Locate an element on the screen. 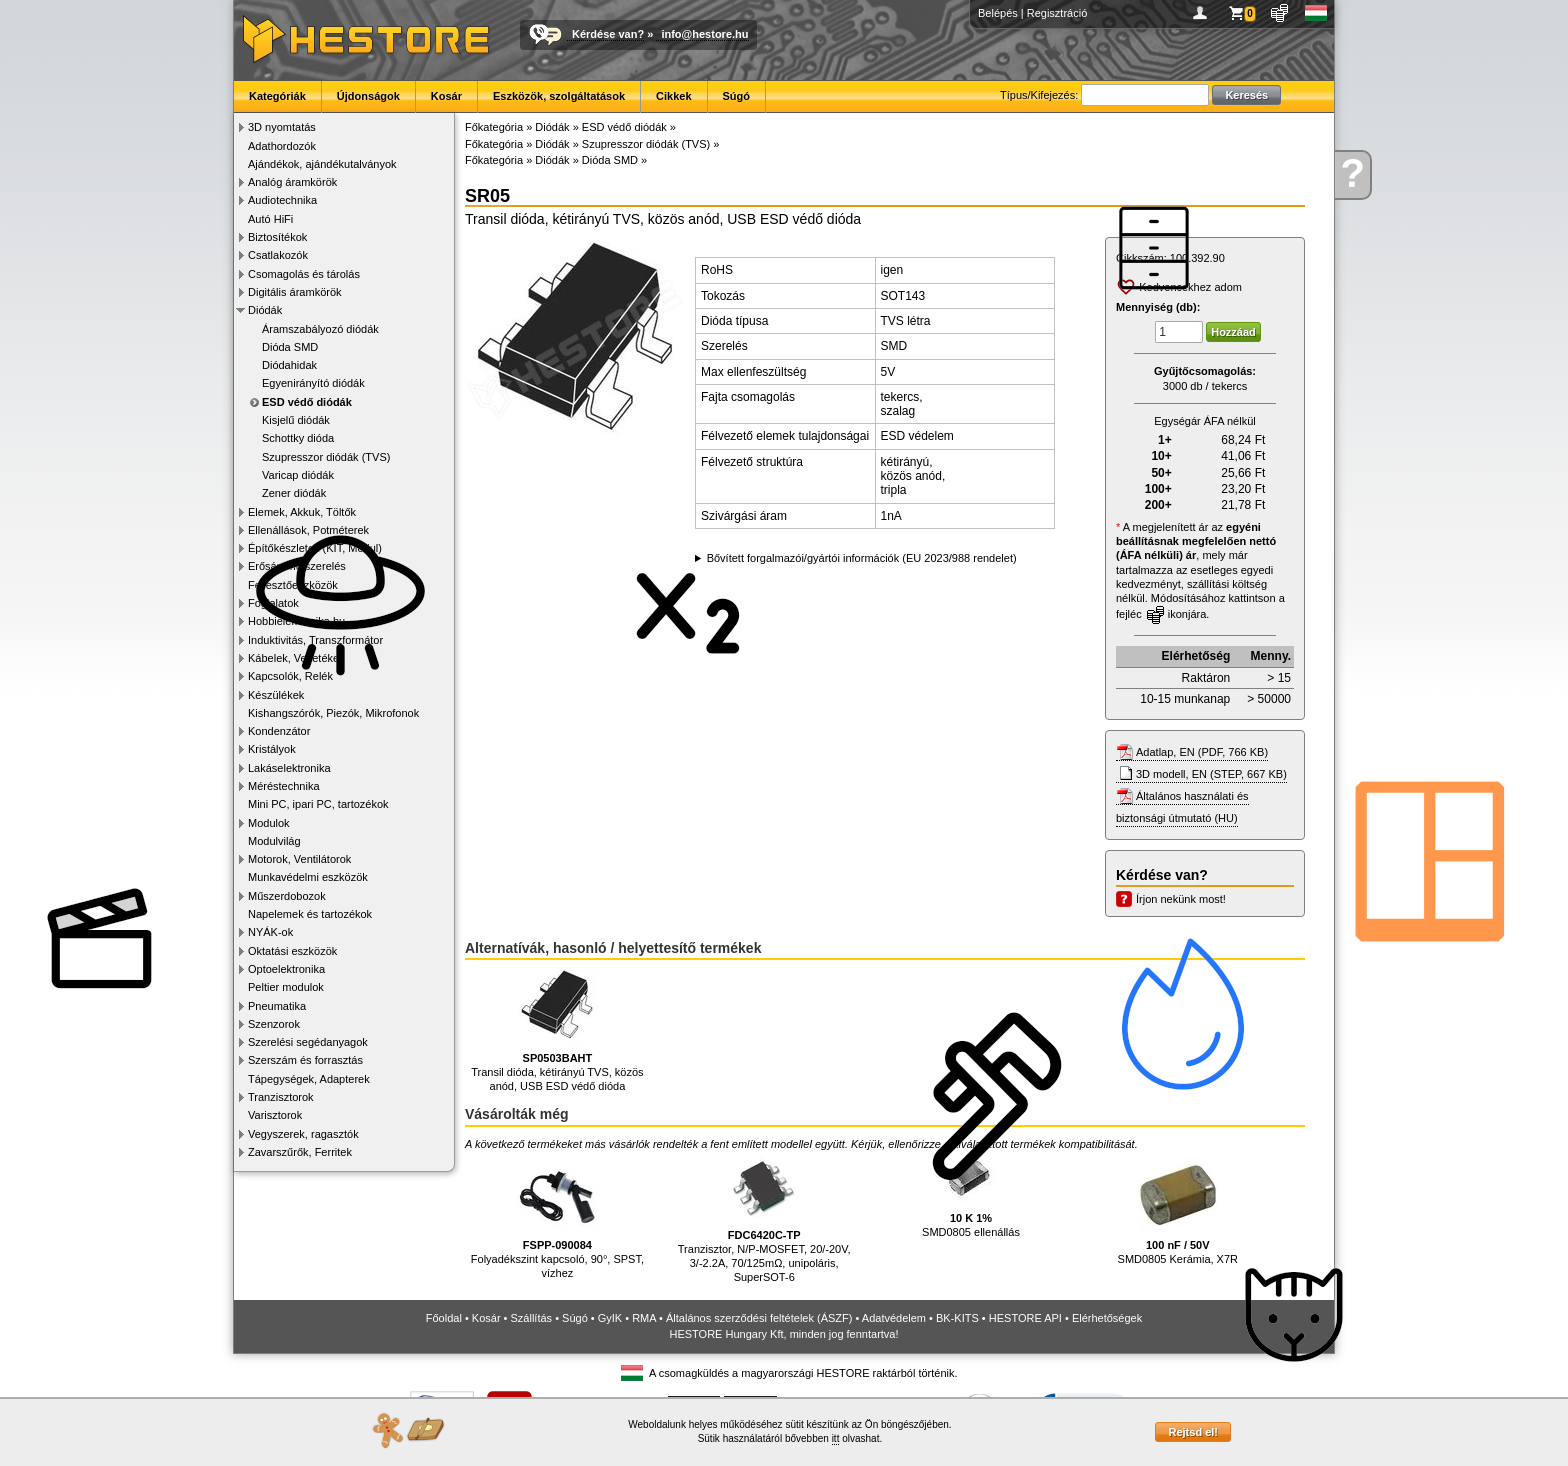 The height and width of the screenshot is (1466, 1568). format text as subscript is located at coordinates (682, 611).